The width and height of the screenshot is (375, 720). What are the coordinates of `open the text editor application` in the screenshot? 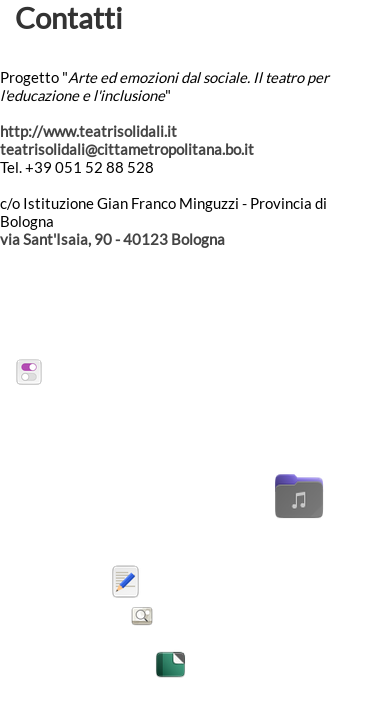 It's located at (125, 581).